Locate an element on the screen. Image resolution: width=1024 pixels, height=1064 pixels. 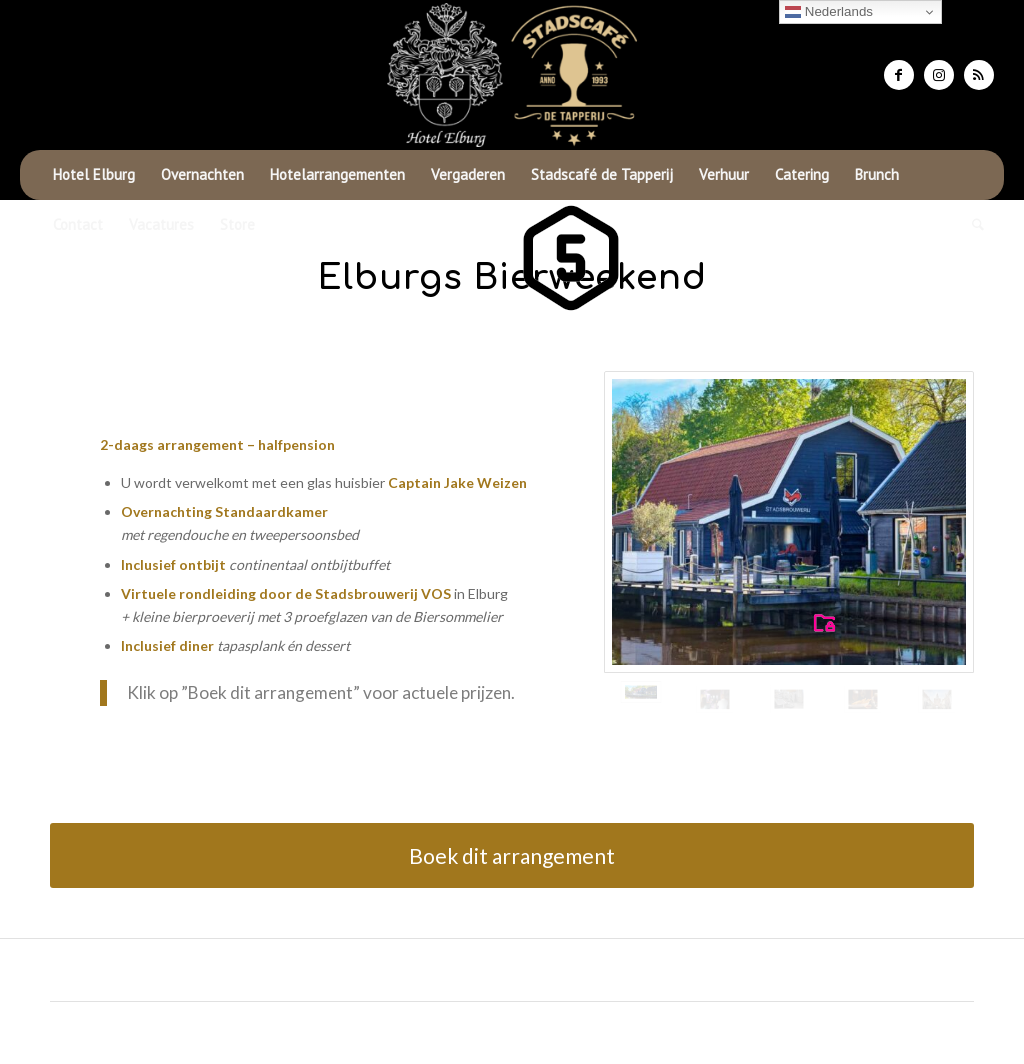
indicates step 5 in a multi-step process is located at coordinates (571, 258).